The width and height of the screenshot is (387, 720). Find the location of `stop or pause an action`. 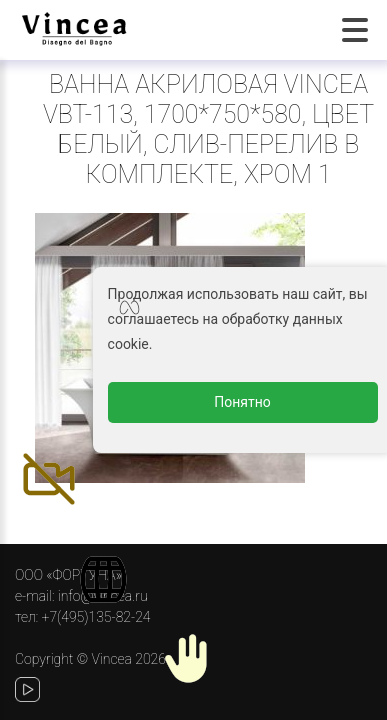

stop or pause an action is located at coordinates (187, 658).